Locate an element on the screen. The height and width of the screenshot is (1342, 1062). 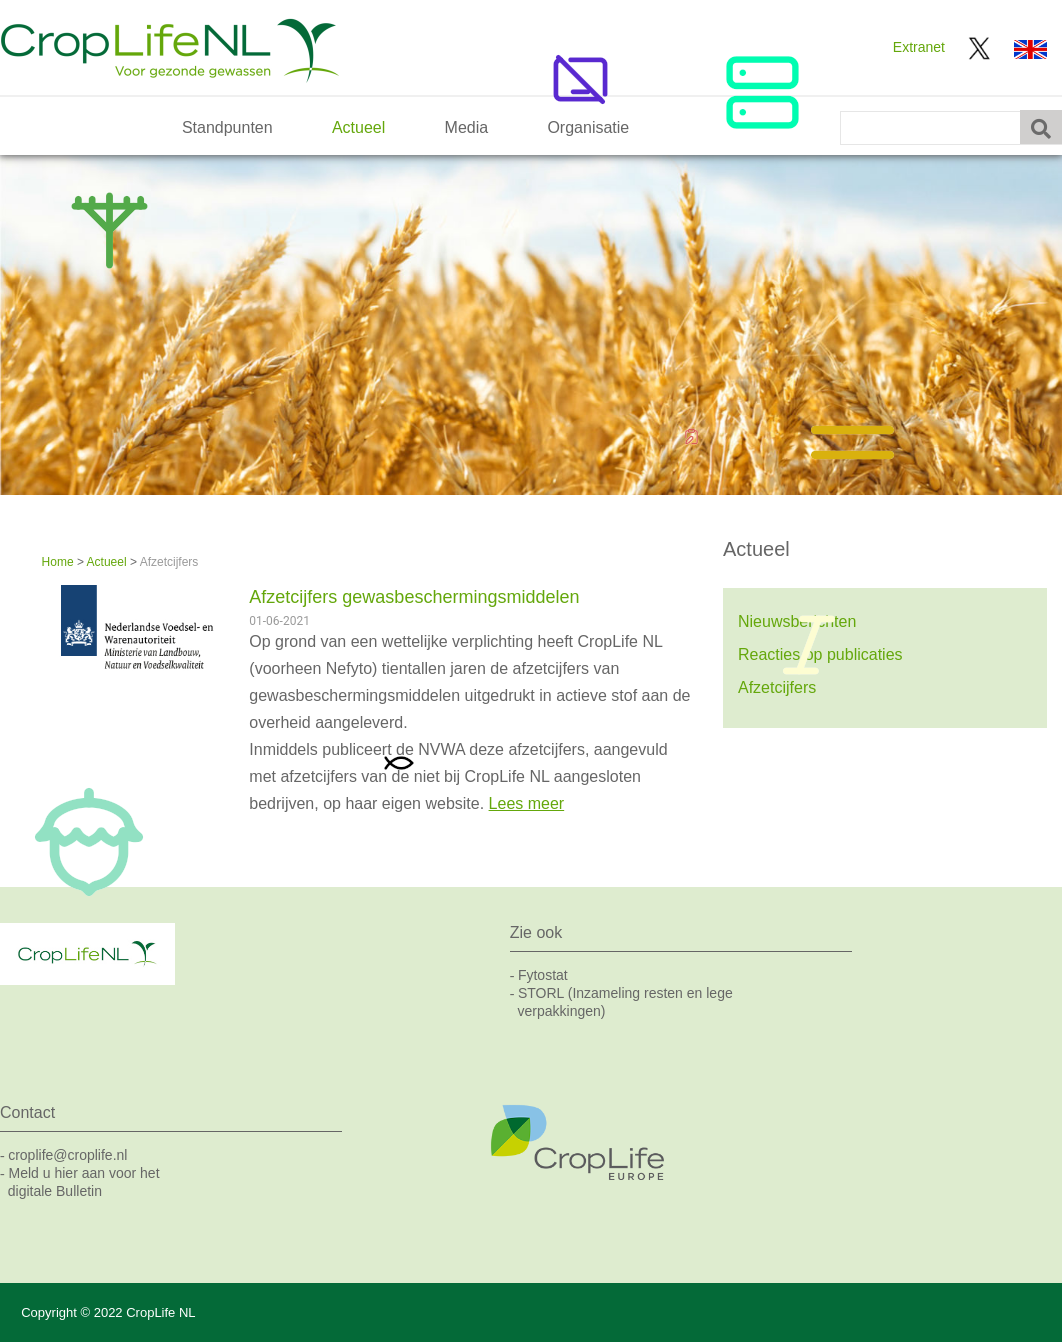
access server settings or management is located at coordinates (762, 92).